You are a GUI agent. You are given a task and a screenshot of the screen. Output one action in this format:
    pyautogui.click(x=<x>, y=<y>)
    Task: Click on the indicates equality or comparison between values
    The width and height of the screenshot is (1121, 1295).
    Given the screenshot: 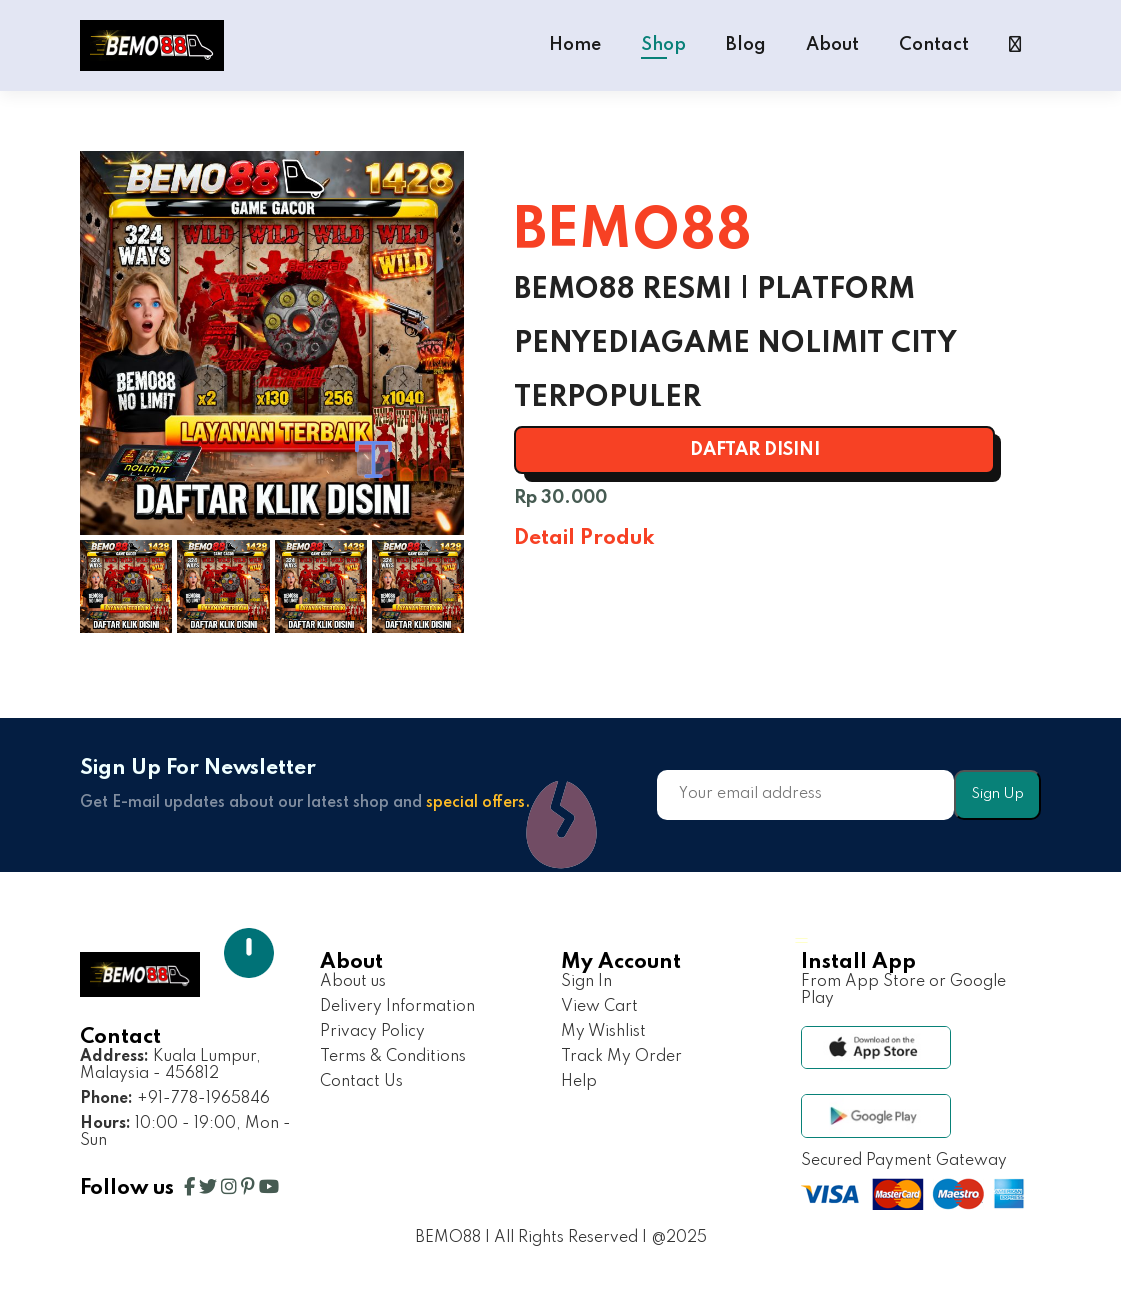 What is the action you would take?
    pyautogui.click(x=801, y=940)
    